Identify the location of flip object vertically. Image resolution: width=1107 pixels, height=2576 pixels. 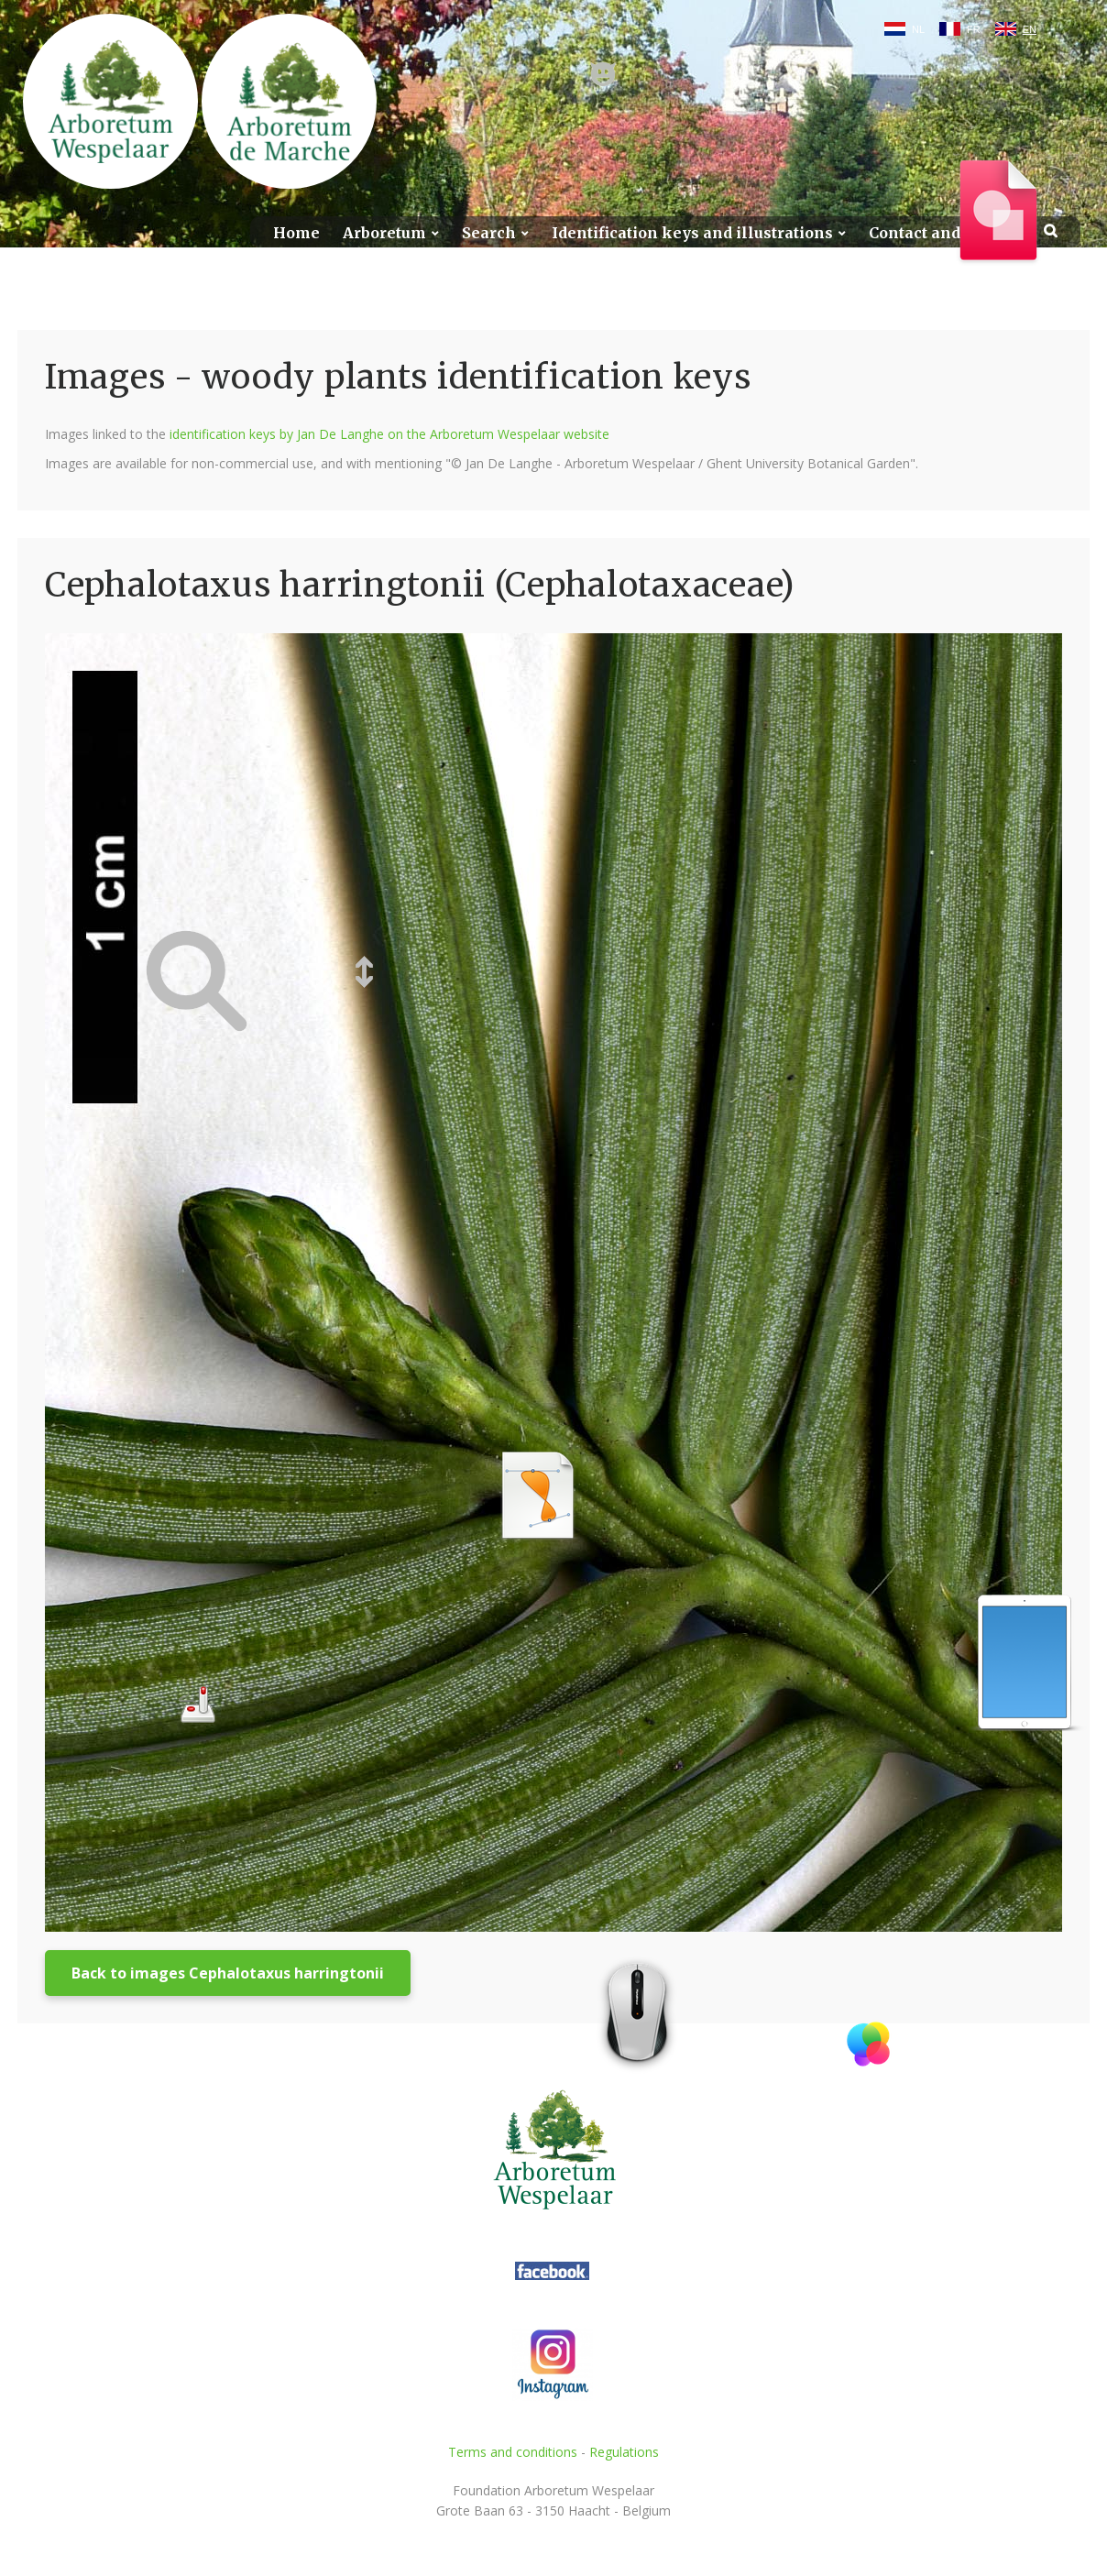
(364, 971).